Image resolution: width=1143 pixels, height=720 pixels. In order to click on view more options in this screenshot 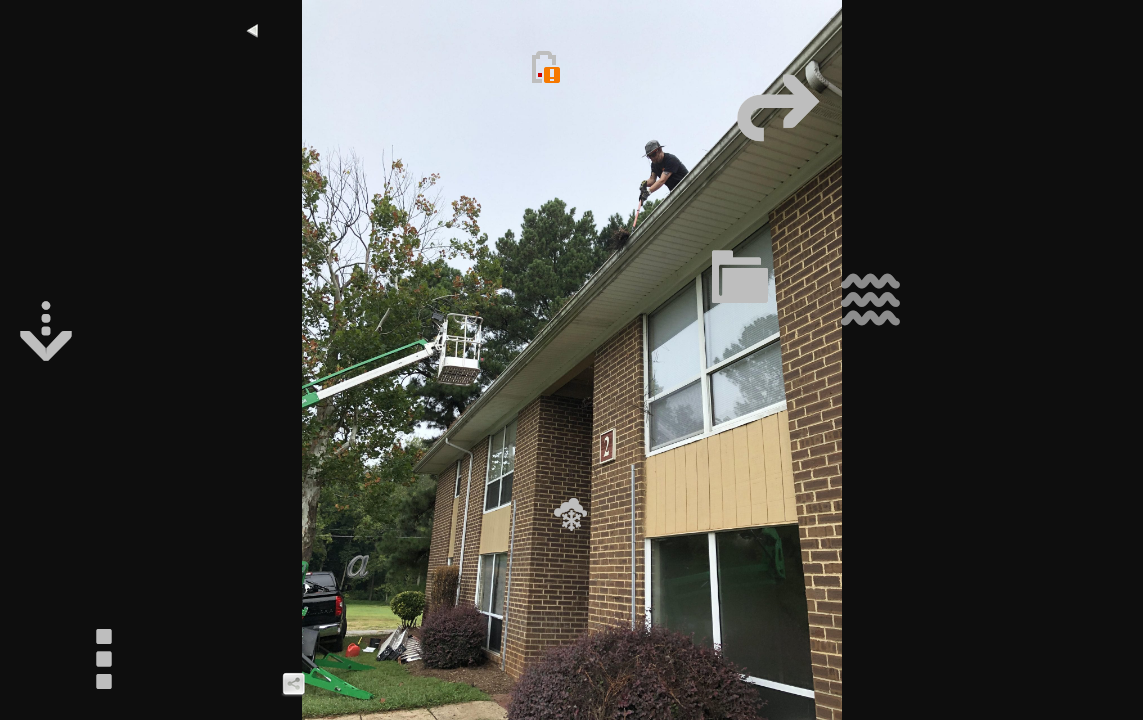, I will do `click(104, 659)`.